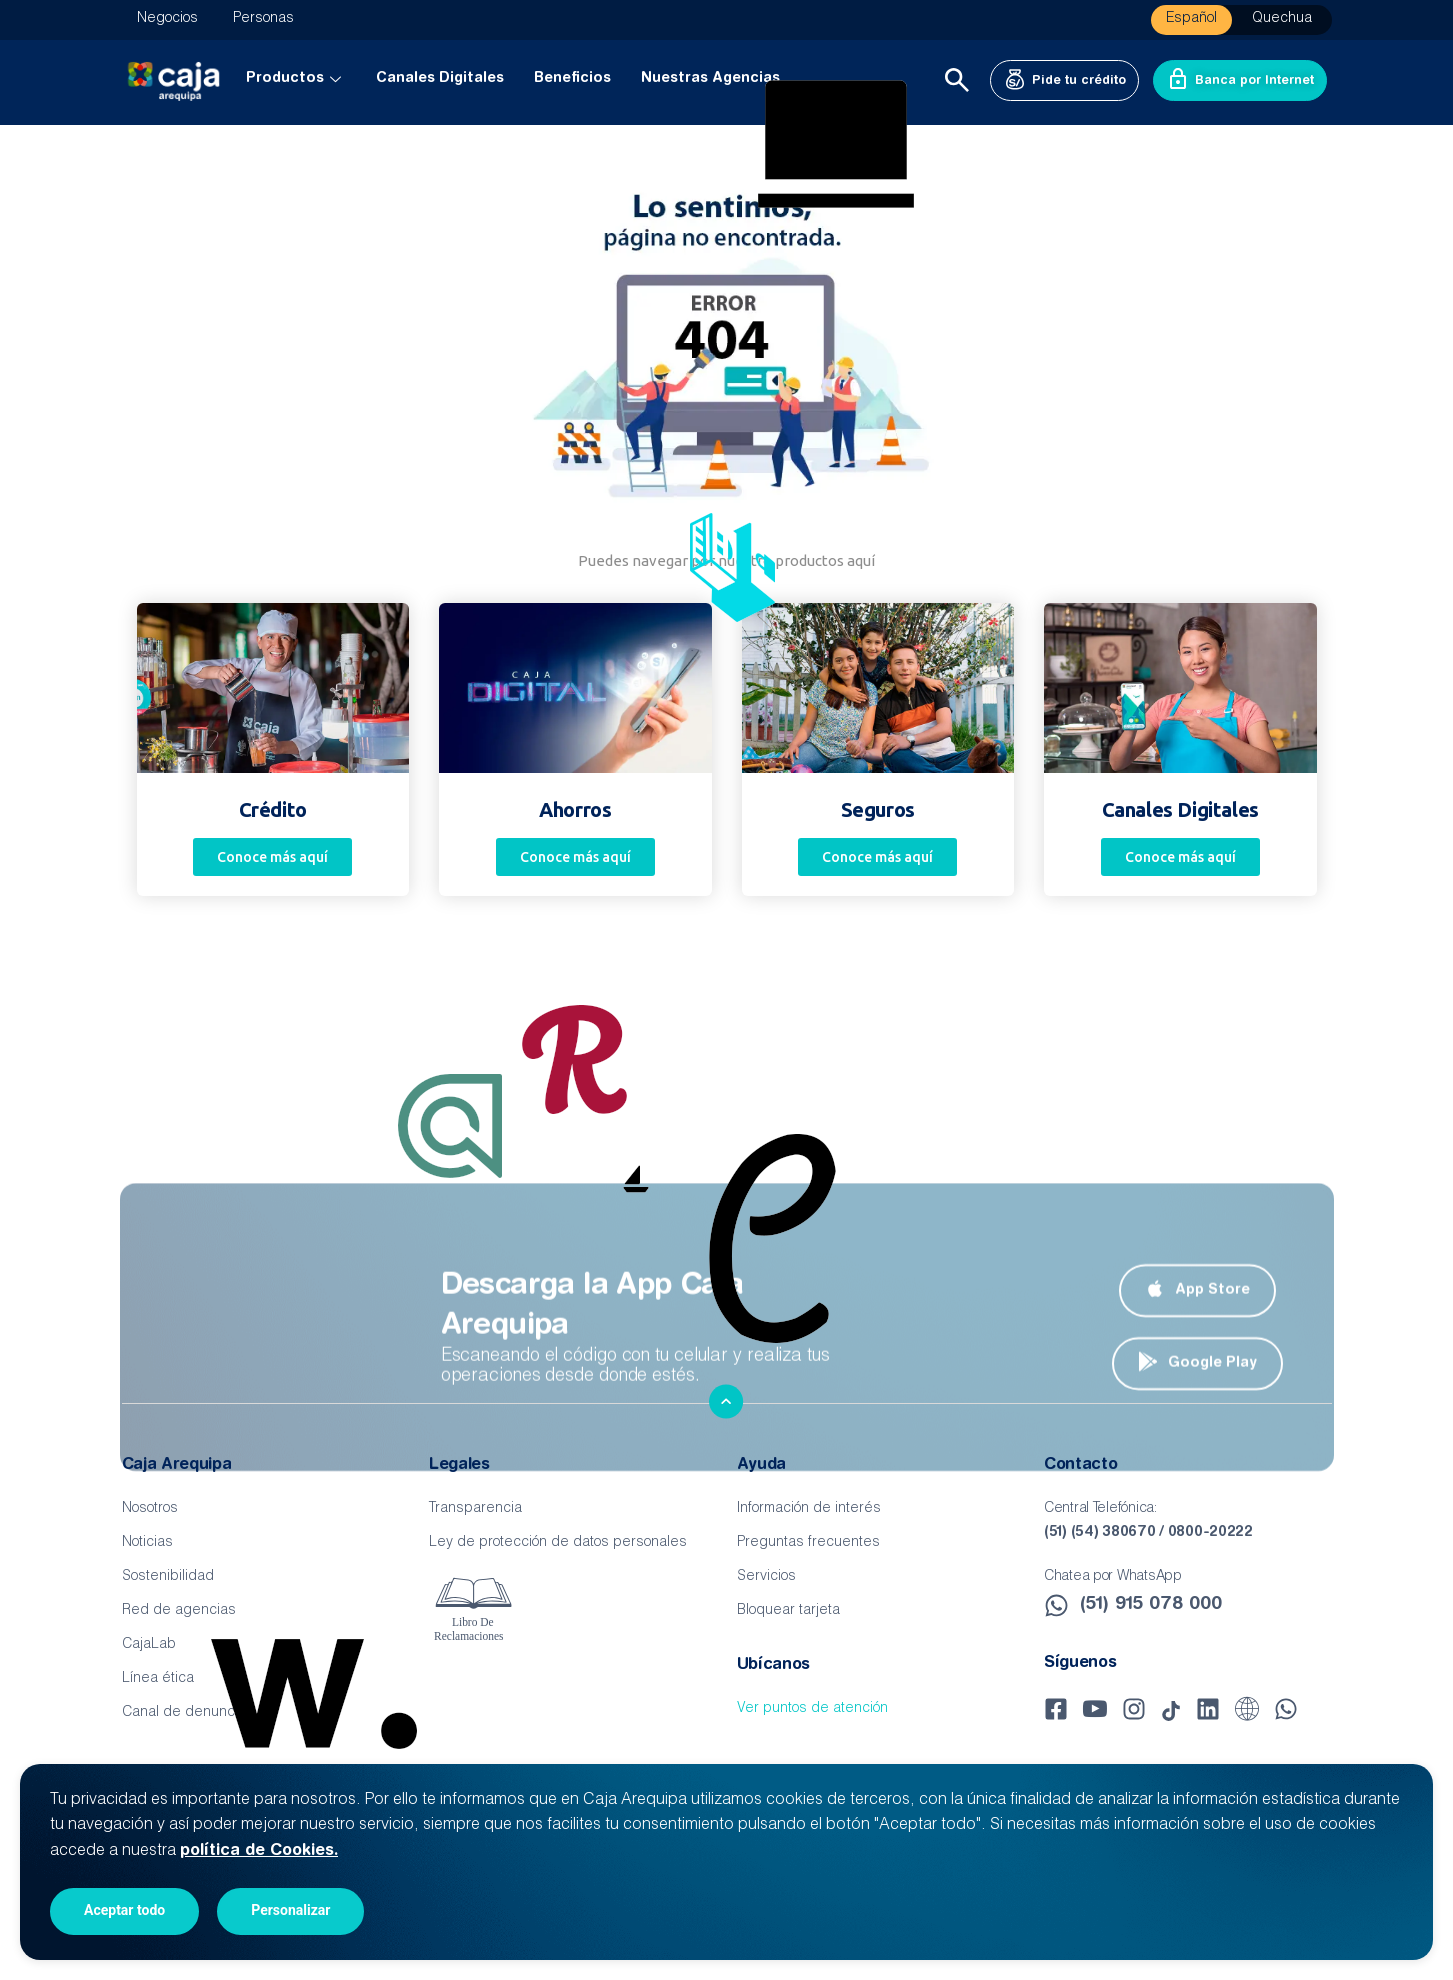 This screenshot has width=1453, height=1980. Describe the element at coordinates (732, 567) in the screenshot. I see `tails operating system logo` at that location.